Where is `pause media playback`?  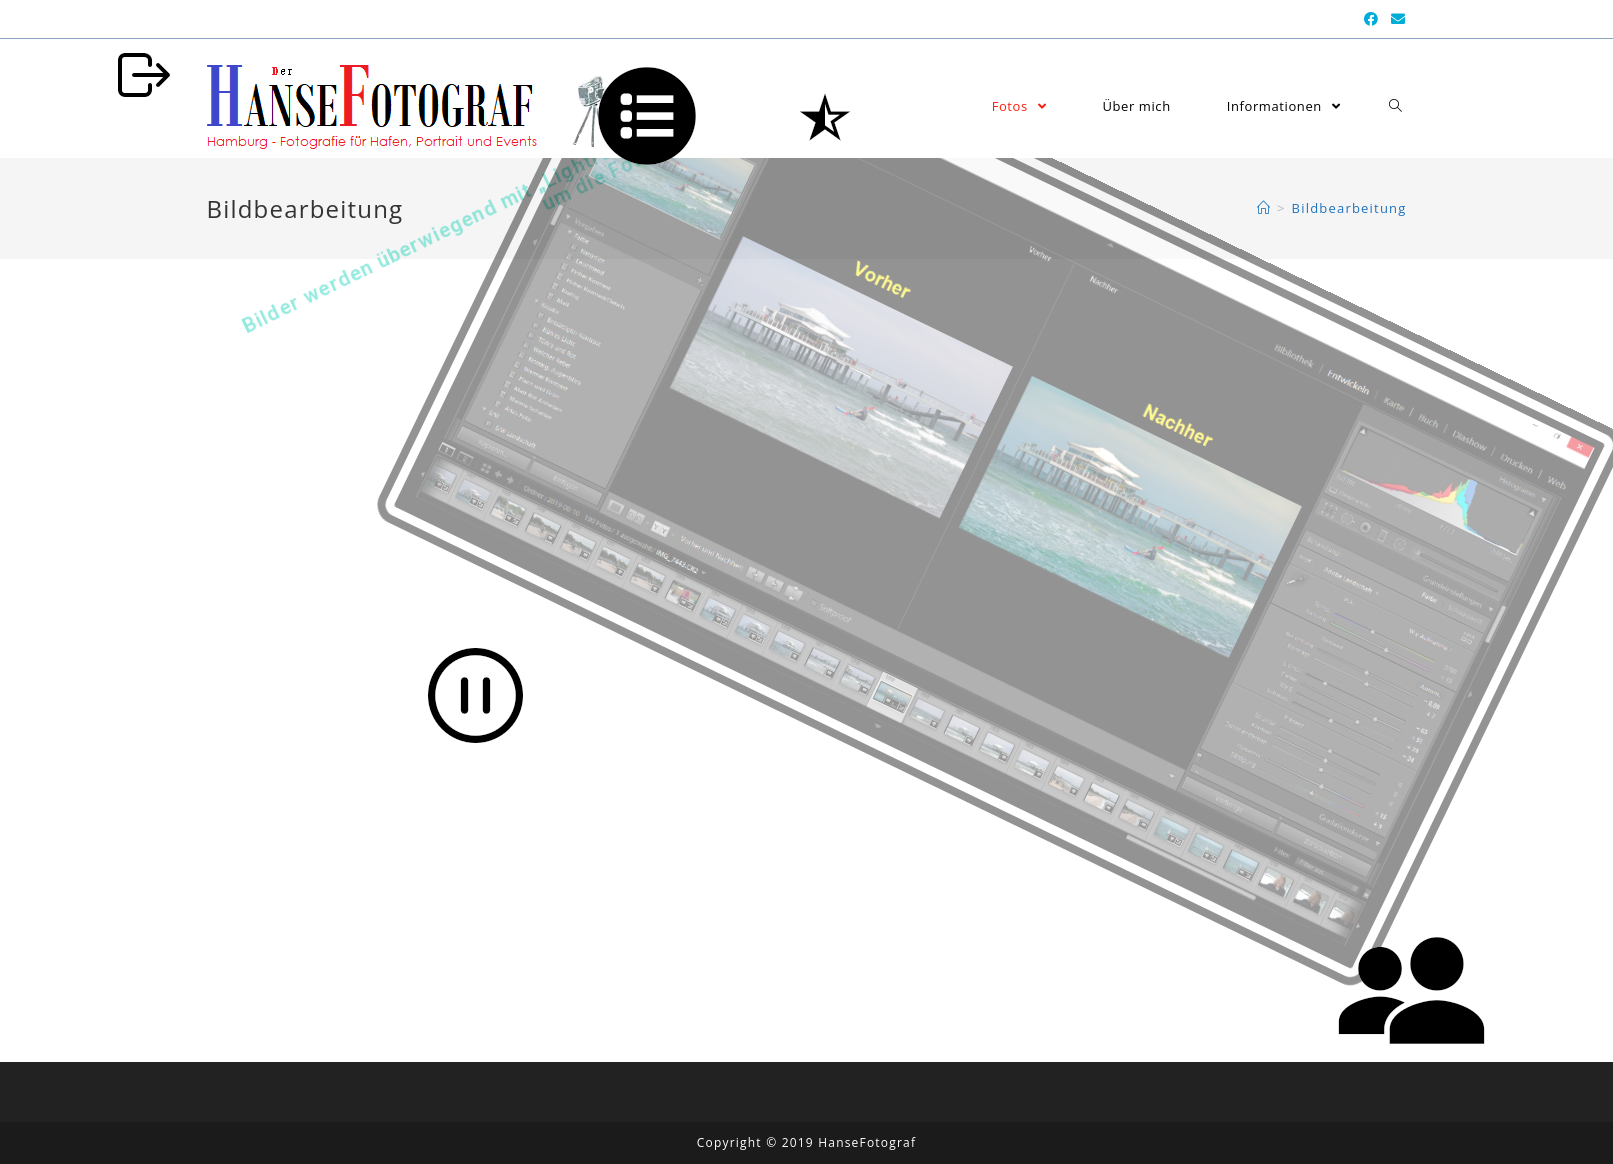 pause media playback is located at coordinates (475, 695).